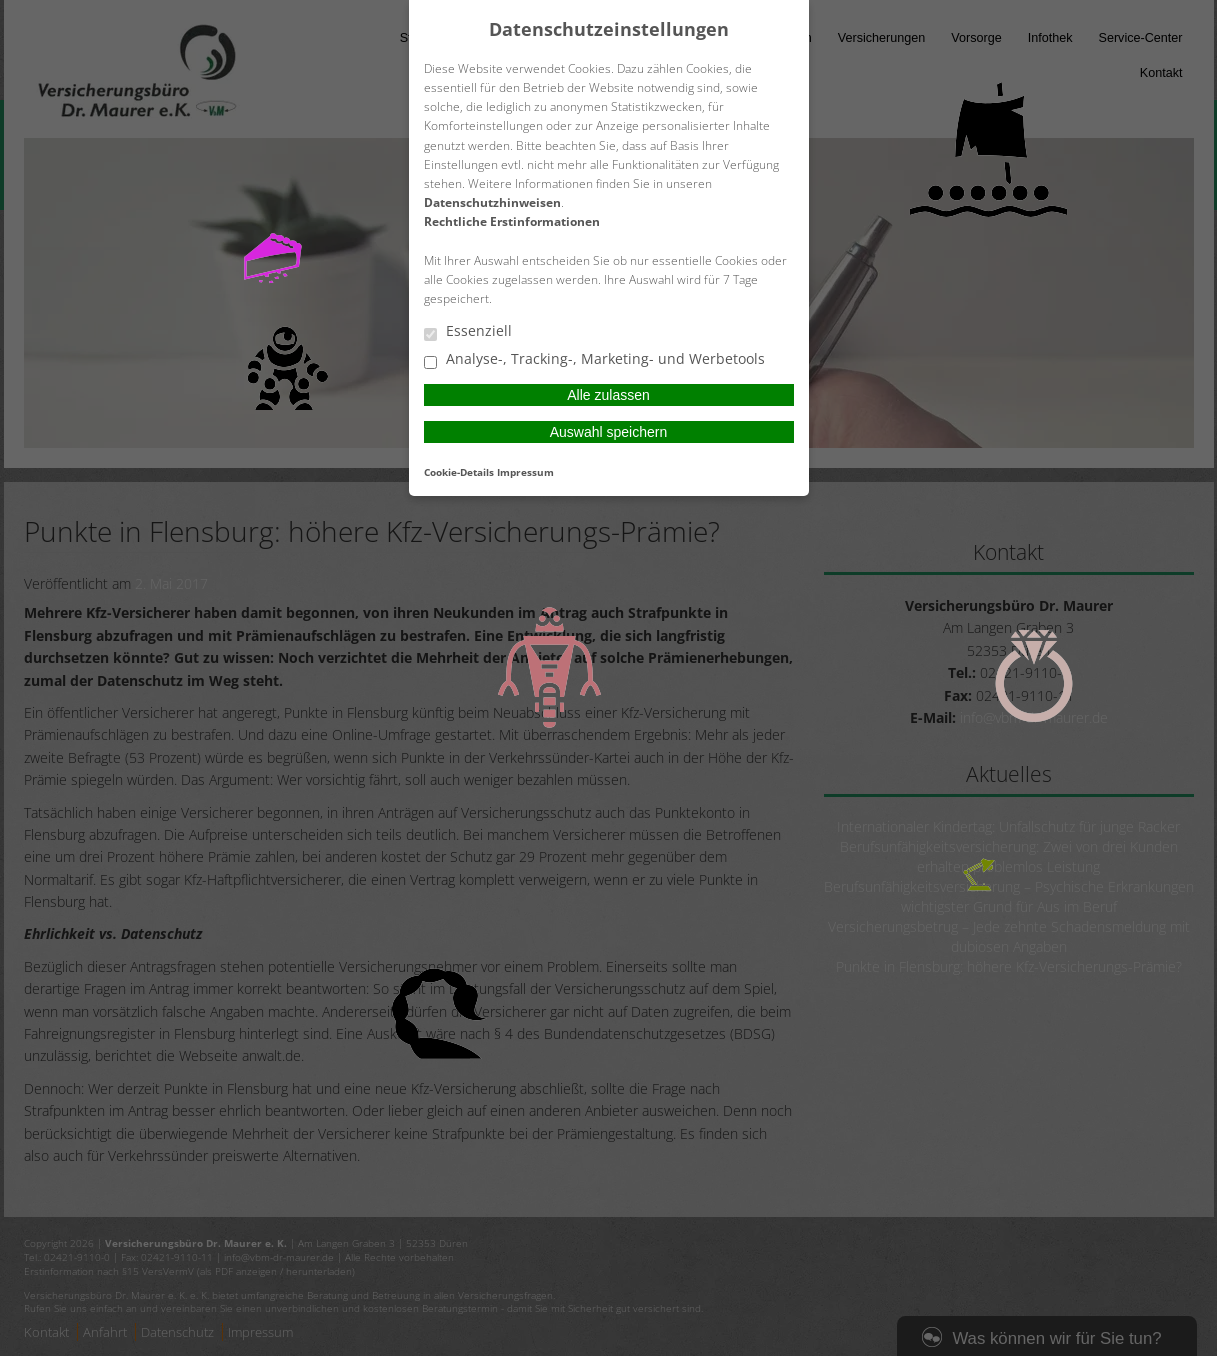 This screenshot has height=1356, width=1217. What do you see at coordinates (438, 1010) in the screenshot?
I see `scorpion creature or enemy type in a game` at bounding box center [438, 1010].